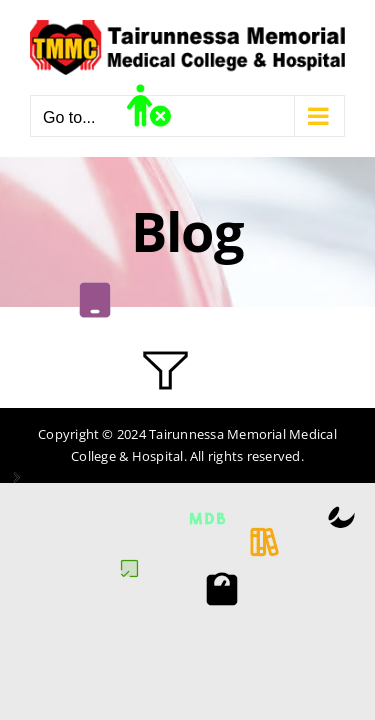  Describe the element at coordinates (129, 568) in the screenshot. I see `mark task as complete` at that location.